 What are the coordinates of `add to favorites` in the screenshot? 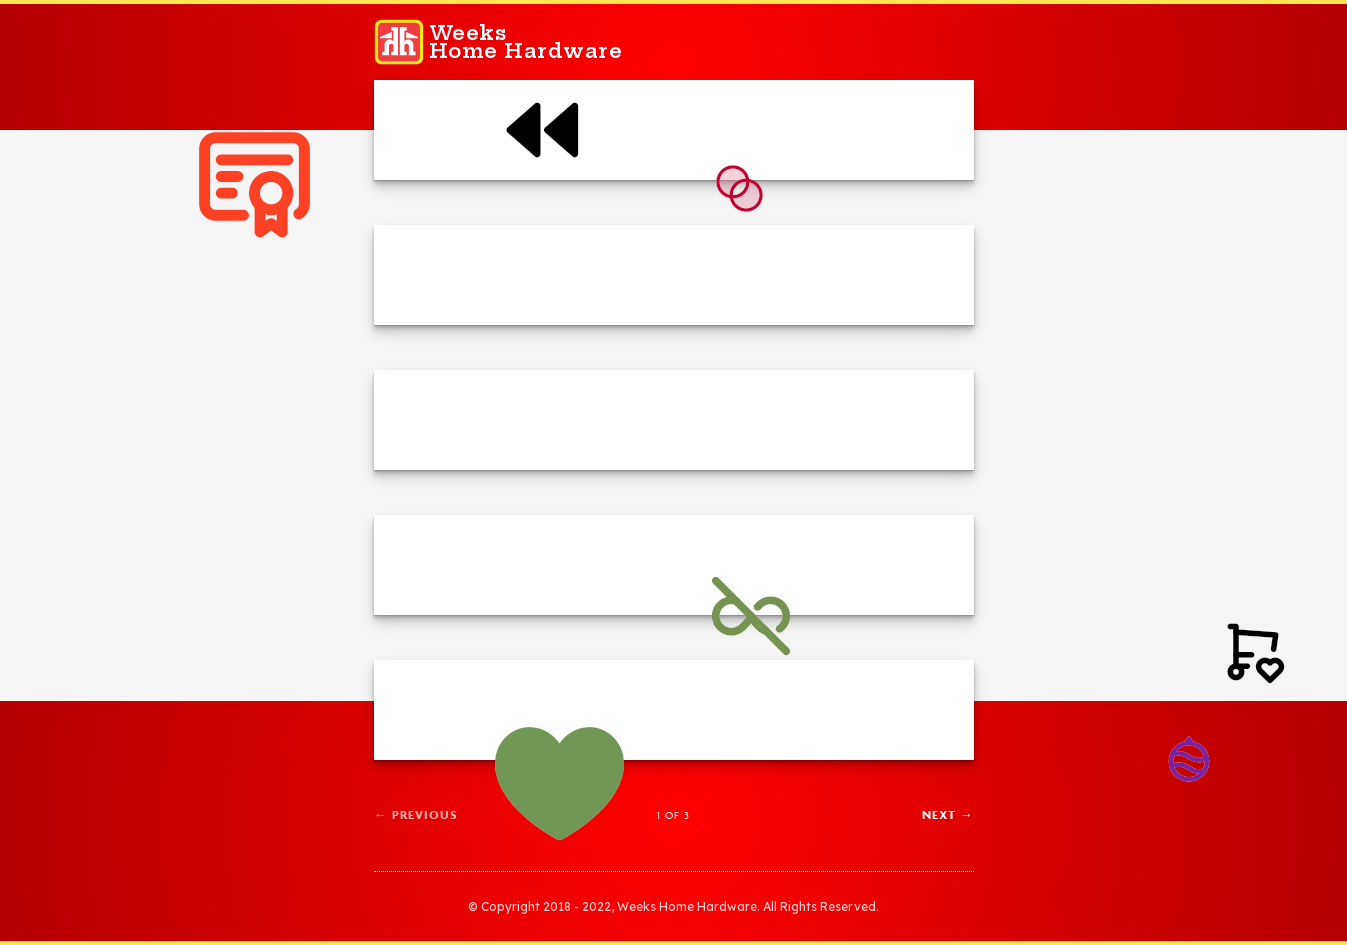 It's located at (559, 783).